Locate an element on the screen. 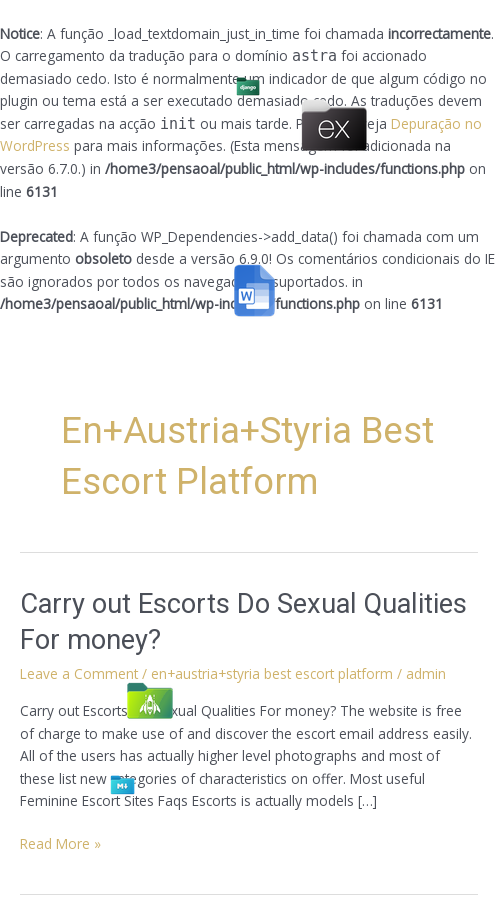  open your GameJolt games folder is located at coordinates (150, 702).